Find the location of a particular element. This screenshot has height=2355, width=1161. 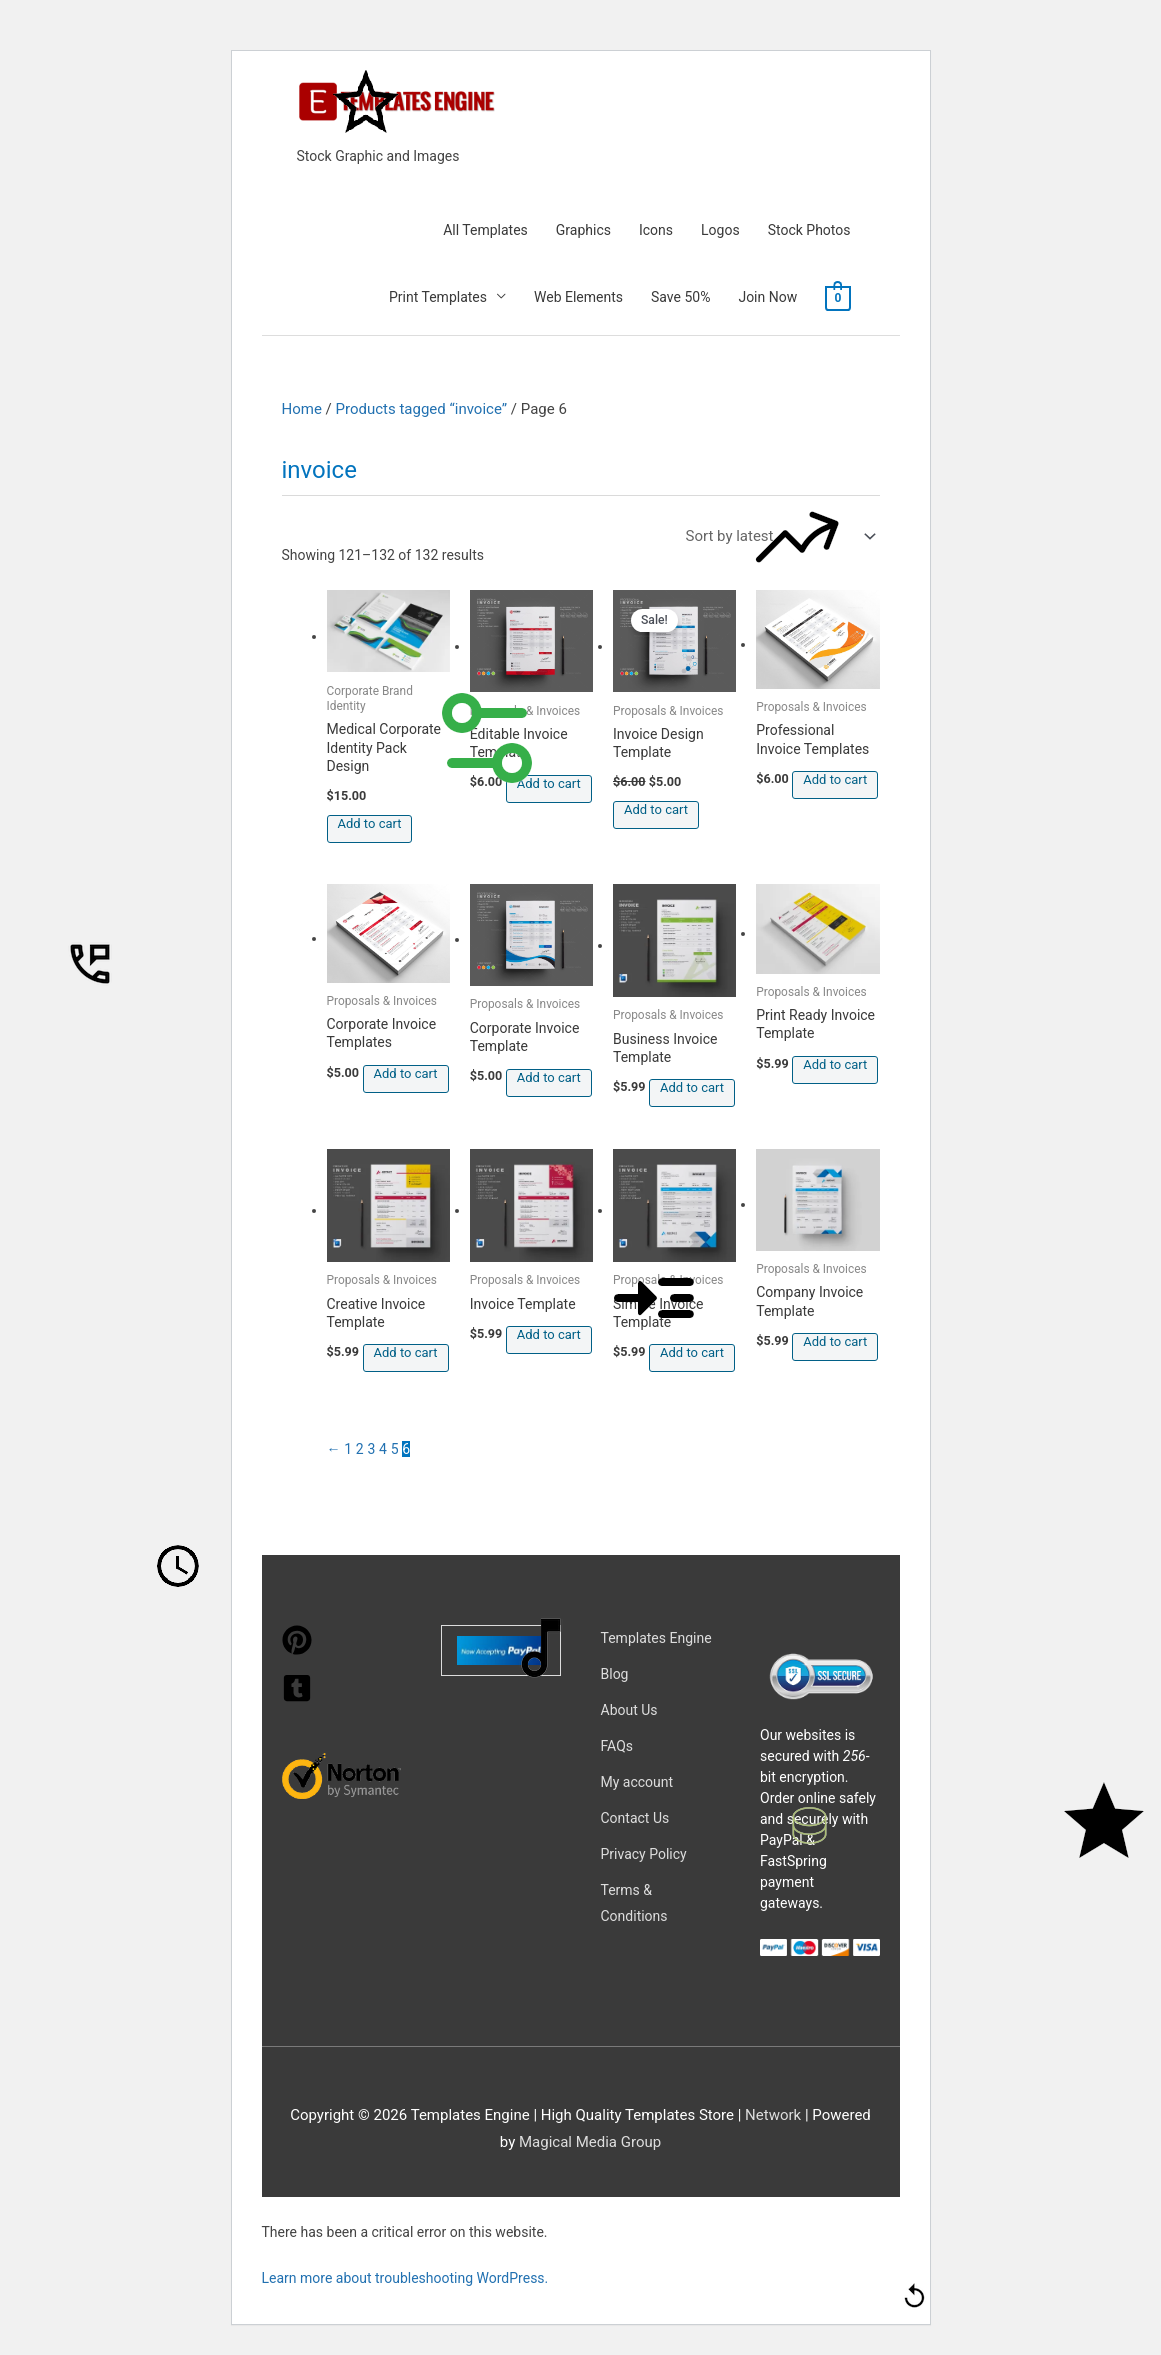

access database or data storage is located at coordinates (809, 1825).